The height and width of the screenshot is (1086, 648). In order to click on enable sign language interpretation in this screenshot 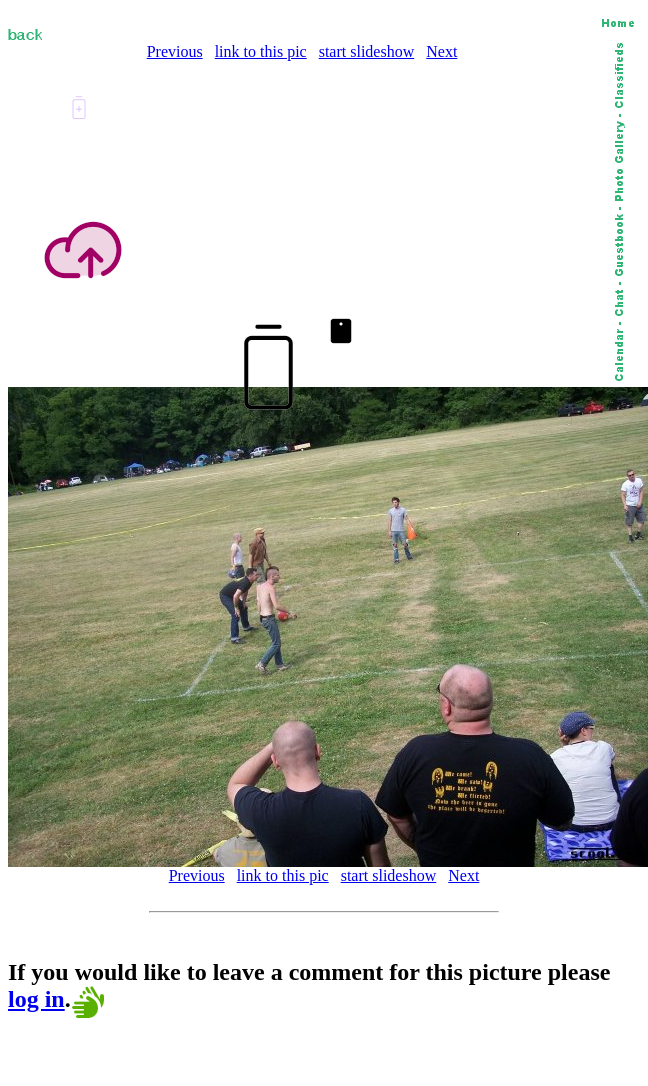, I will do `click(88, 1002)`.